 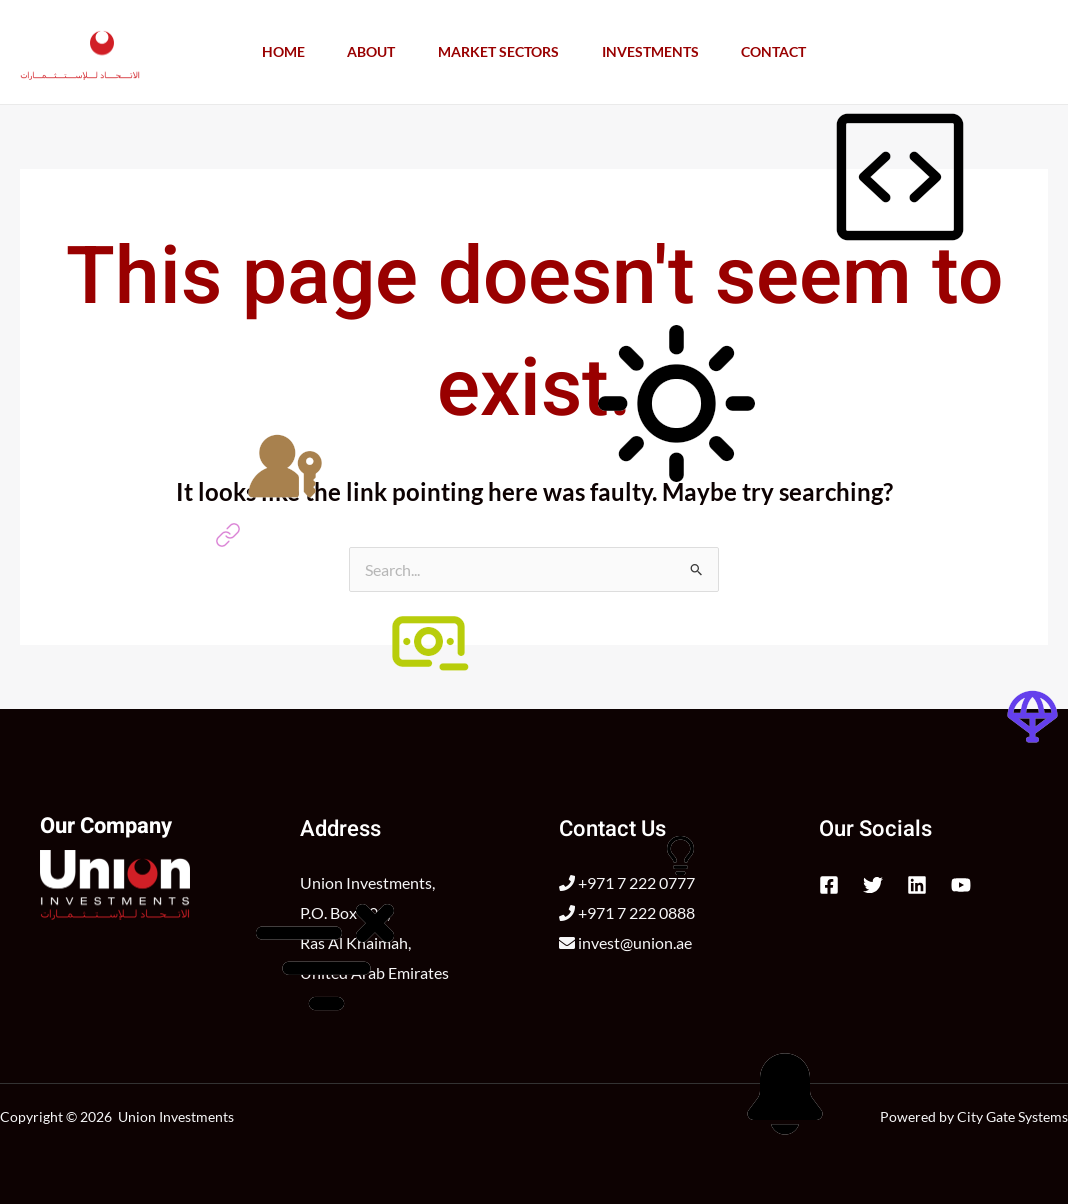 What do you see at coordinates (676, 403) in the screenshot?
I see `switch to light mode` at bounding box center [676, 403].